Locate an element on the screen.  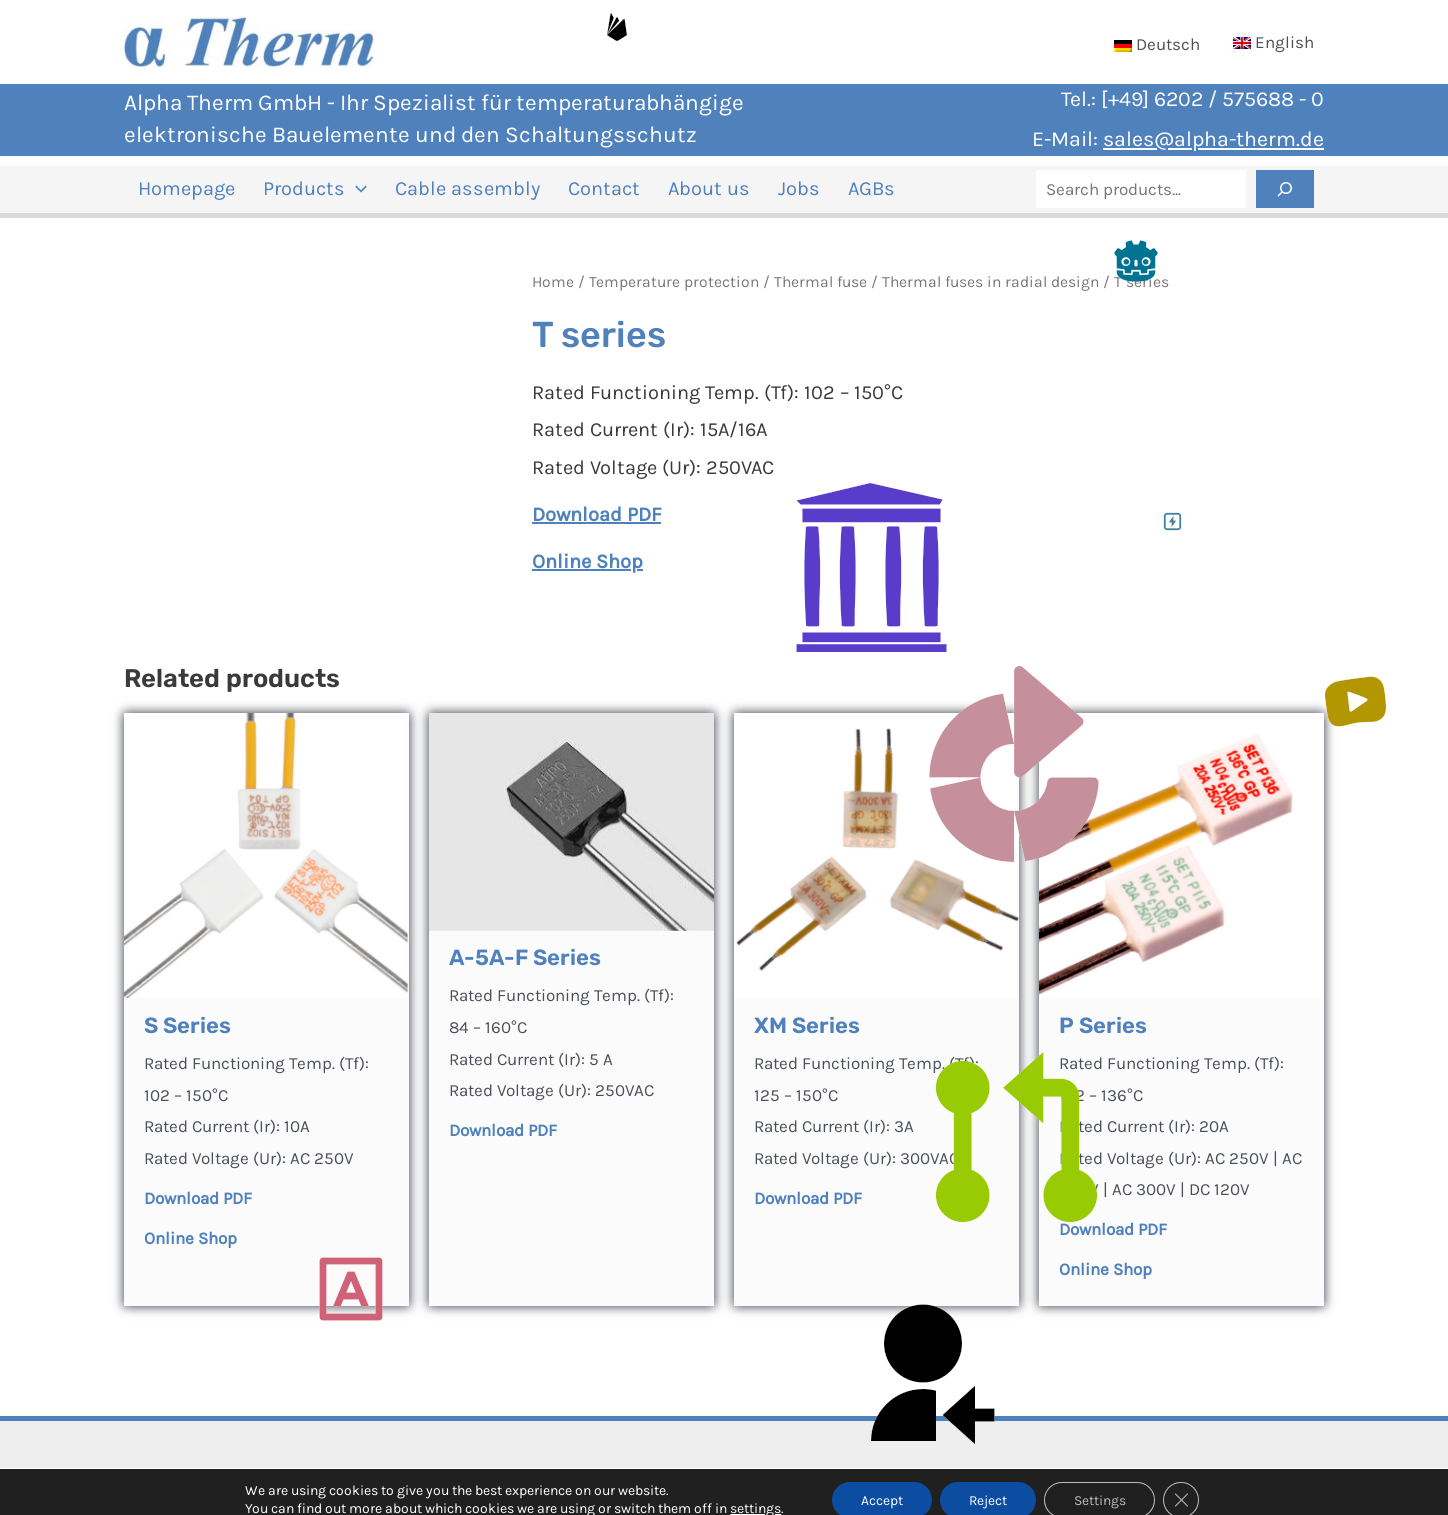
locate nearby AED (automated external defibrillator) is located at coordinates (1172, 521).